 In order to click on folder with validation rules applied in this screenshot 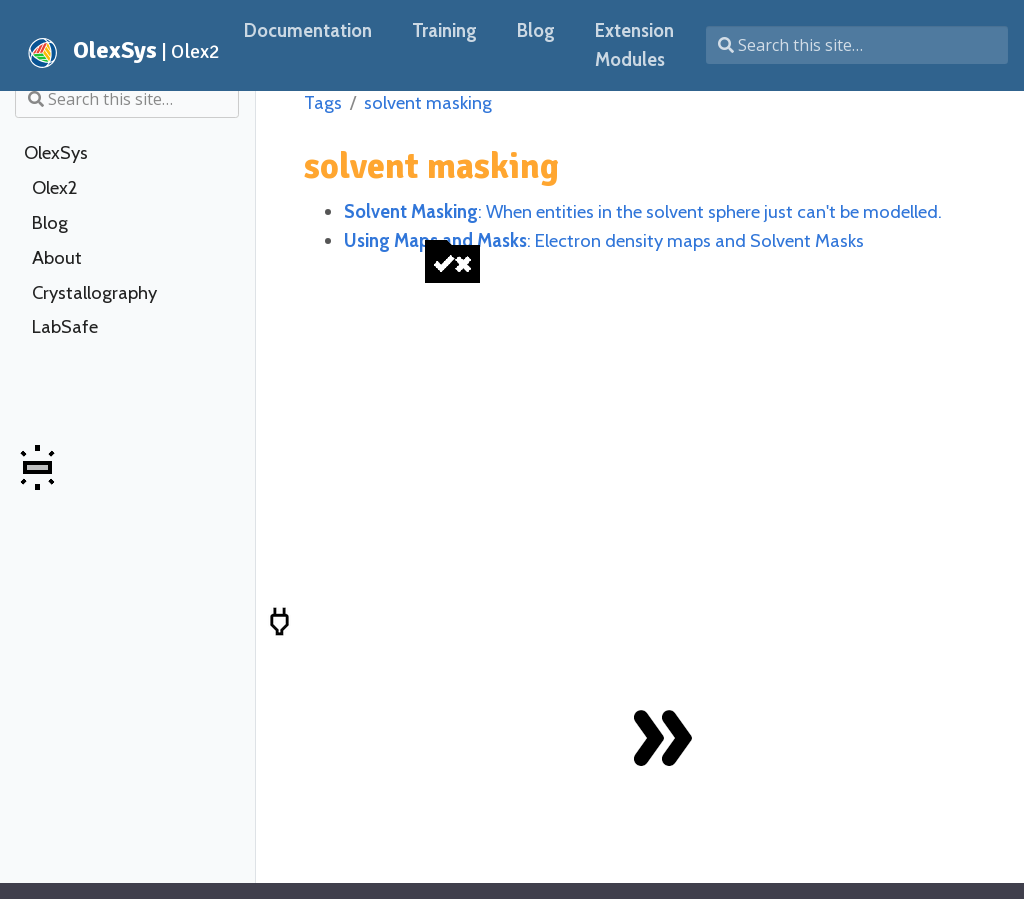, I will do `click(452, 261)`.